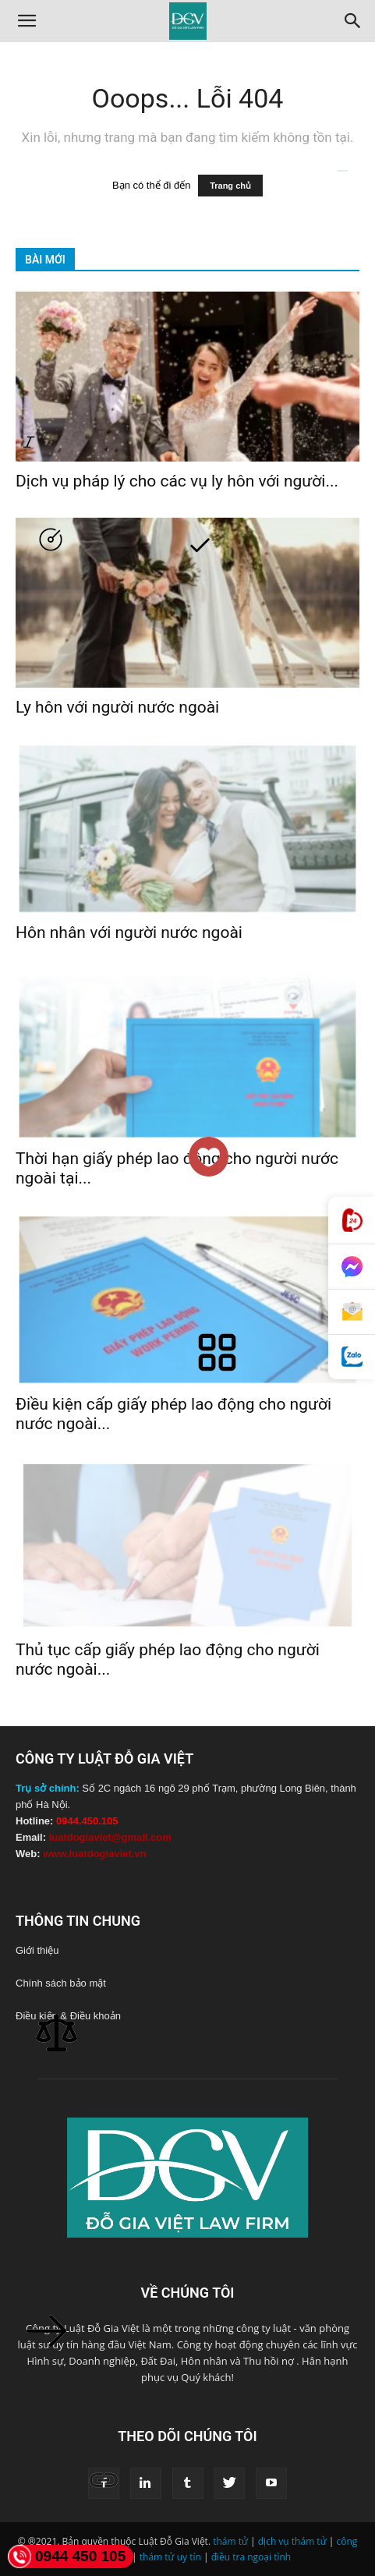  Describe the element at coordinates (56, 2034) in the screenshot. I see `view license or legal information` at that location.